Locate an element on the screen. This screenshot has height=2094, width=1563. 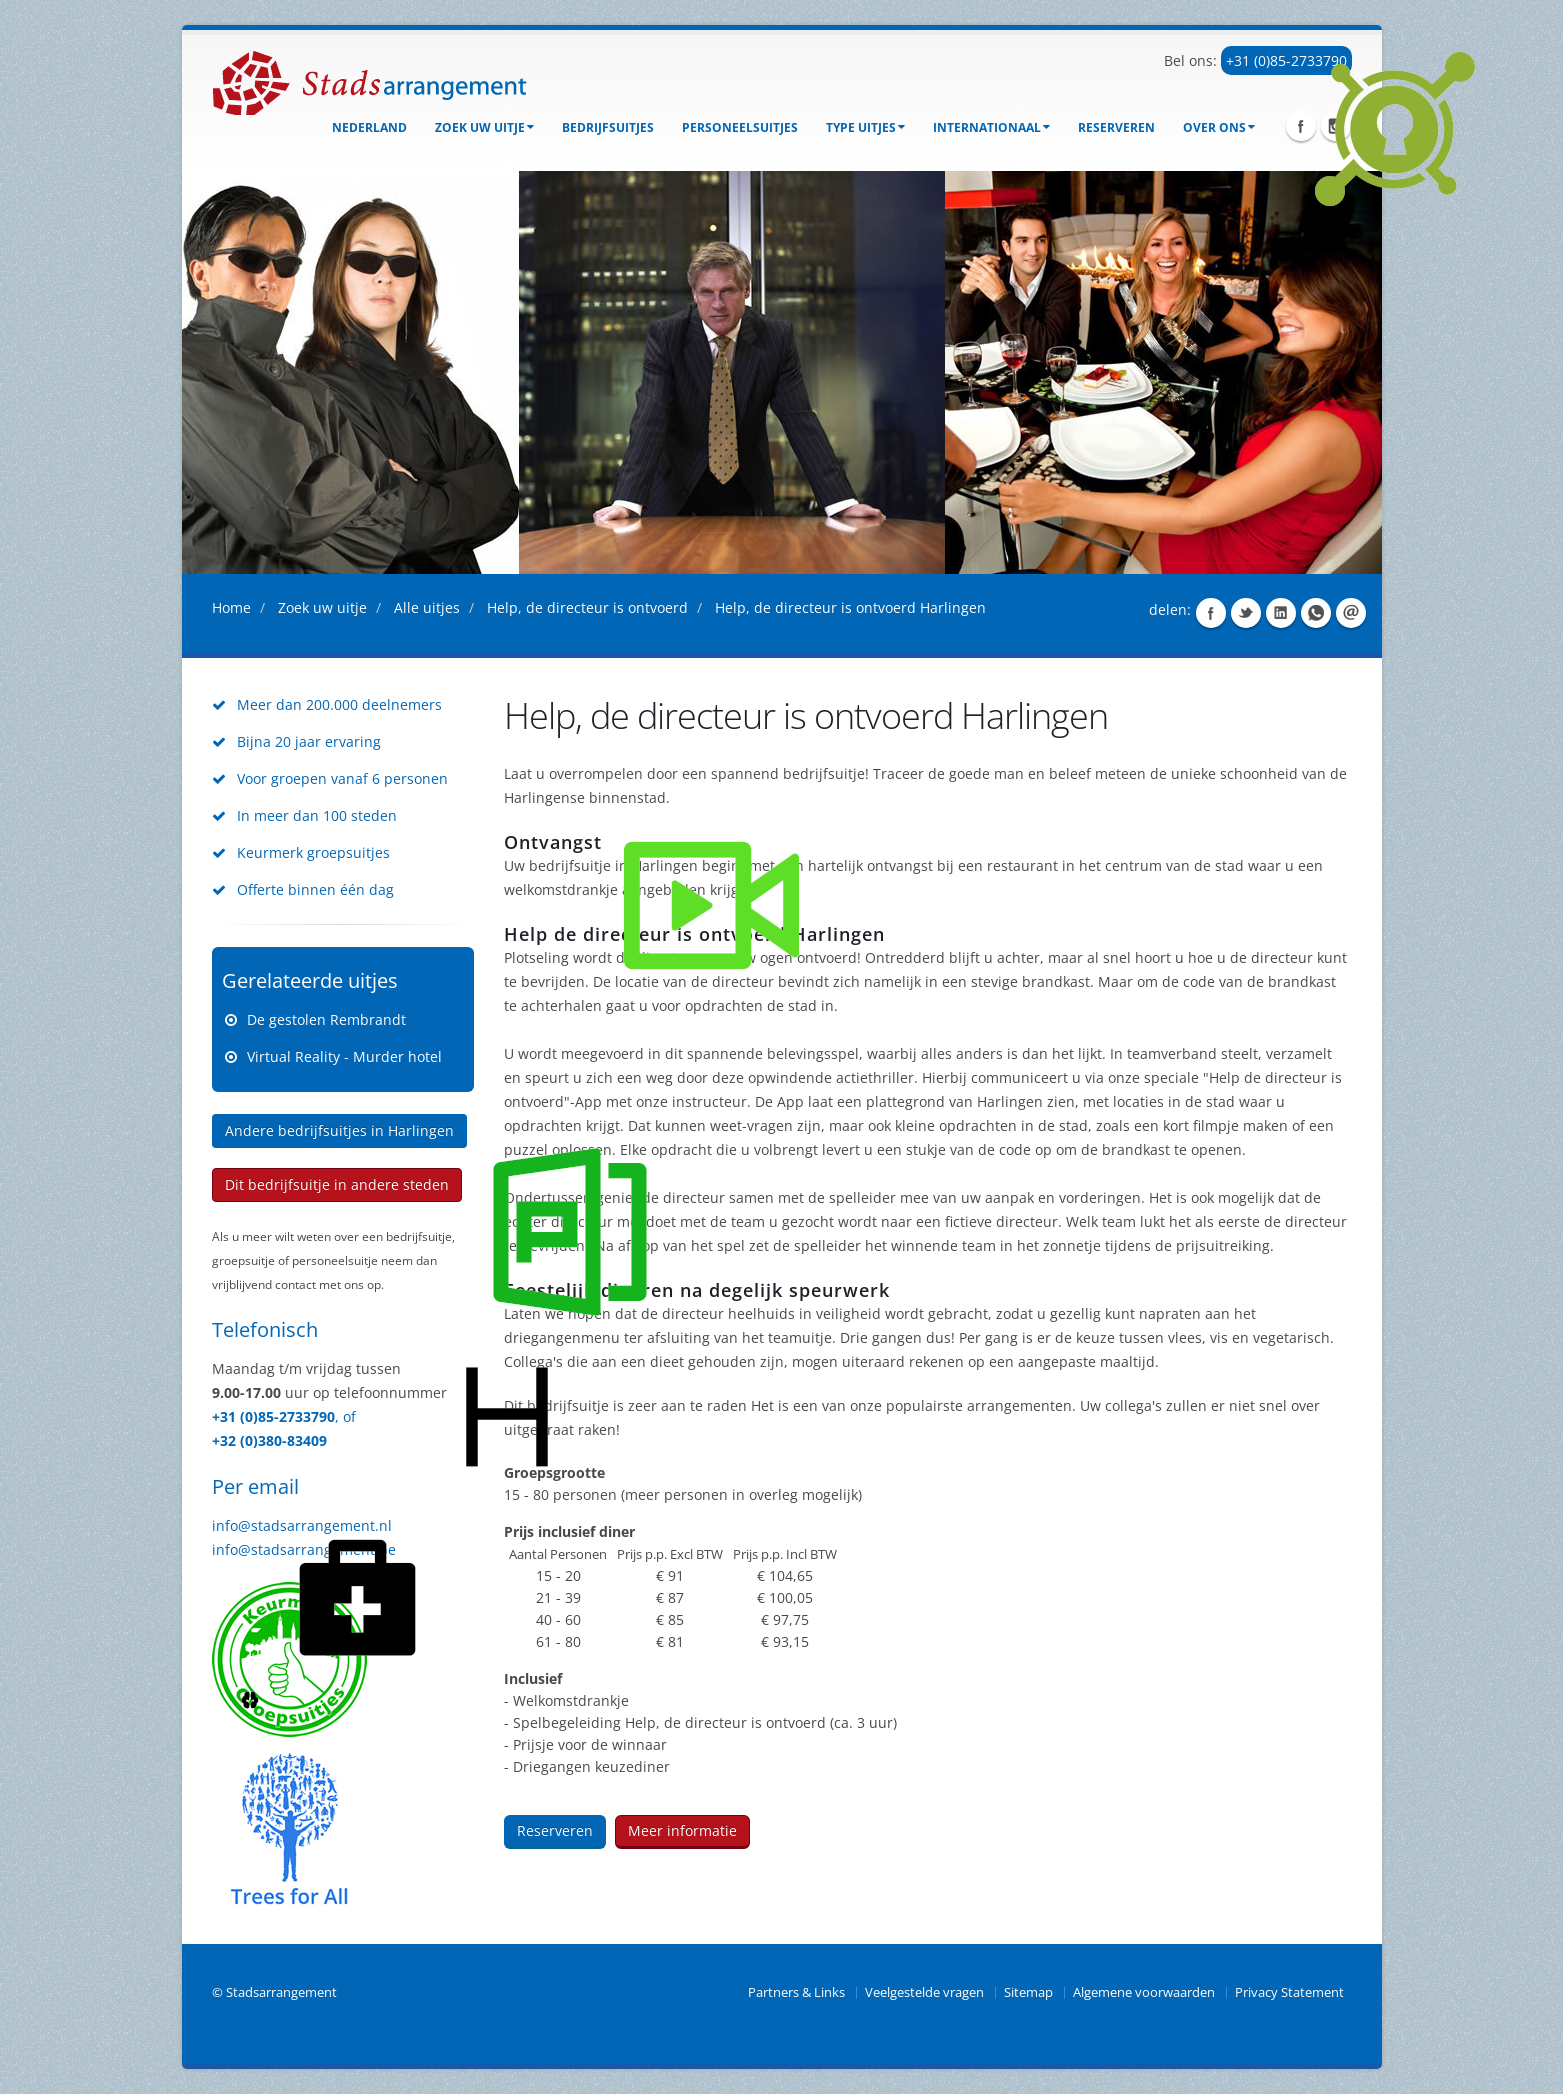
access AI or smart features is located at coordinates (250, 1700).